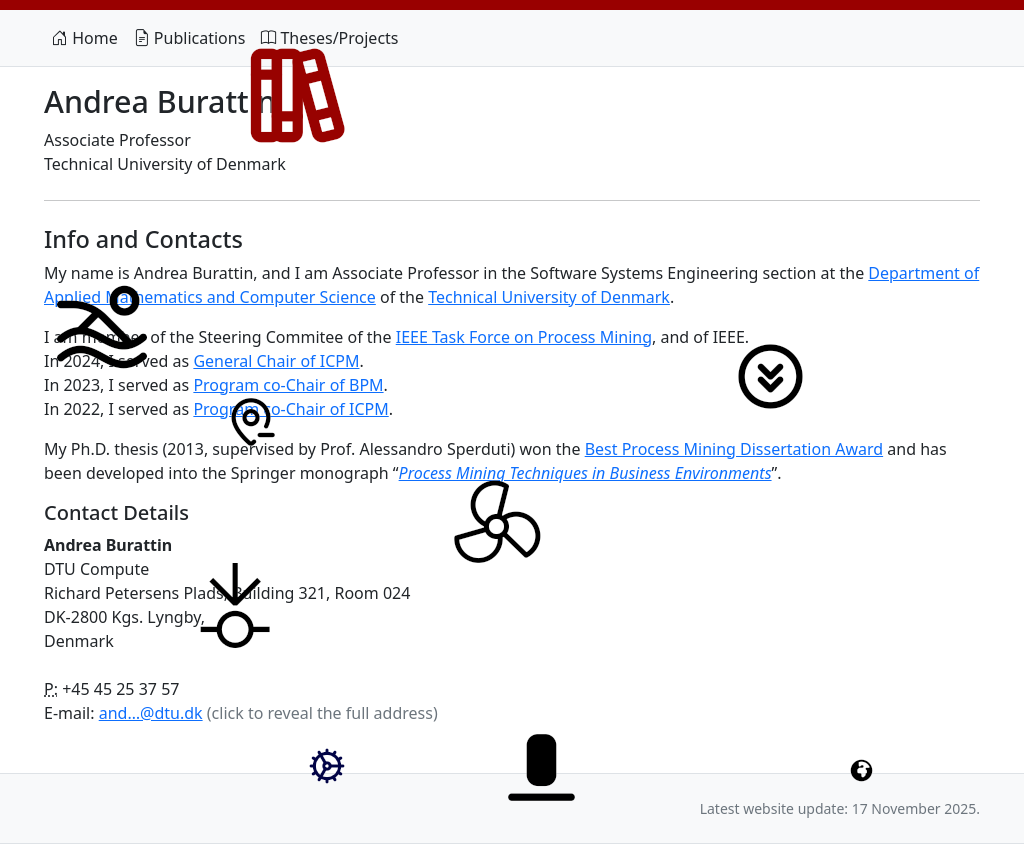 The width and height of the screenshot is (1024, 844). What do you see at coordinates (327, 766) in the screenshot?
I see `access settings or preferences` at bounding box center [327, 766].